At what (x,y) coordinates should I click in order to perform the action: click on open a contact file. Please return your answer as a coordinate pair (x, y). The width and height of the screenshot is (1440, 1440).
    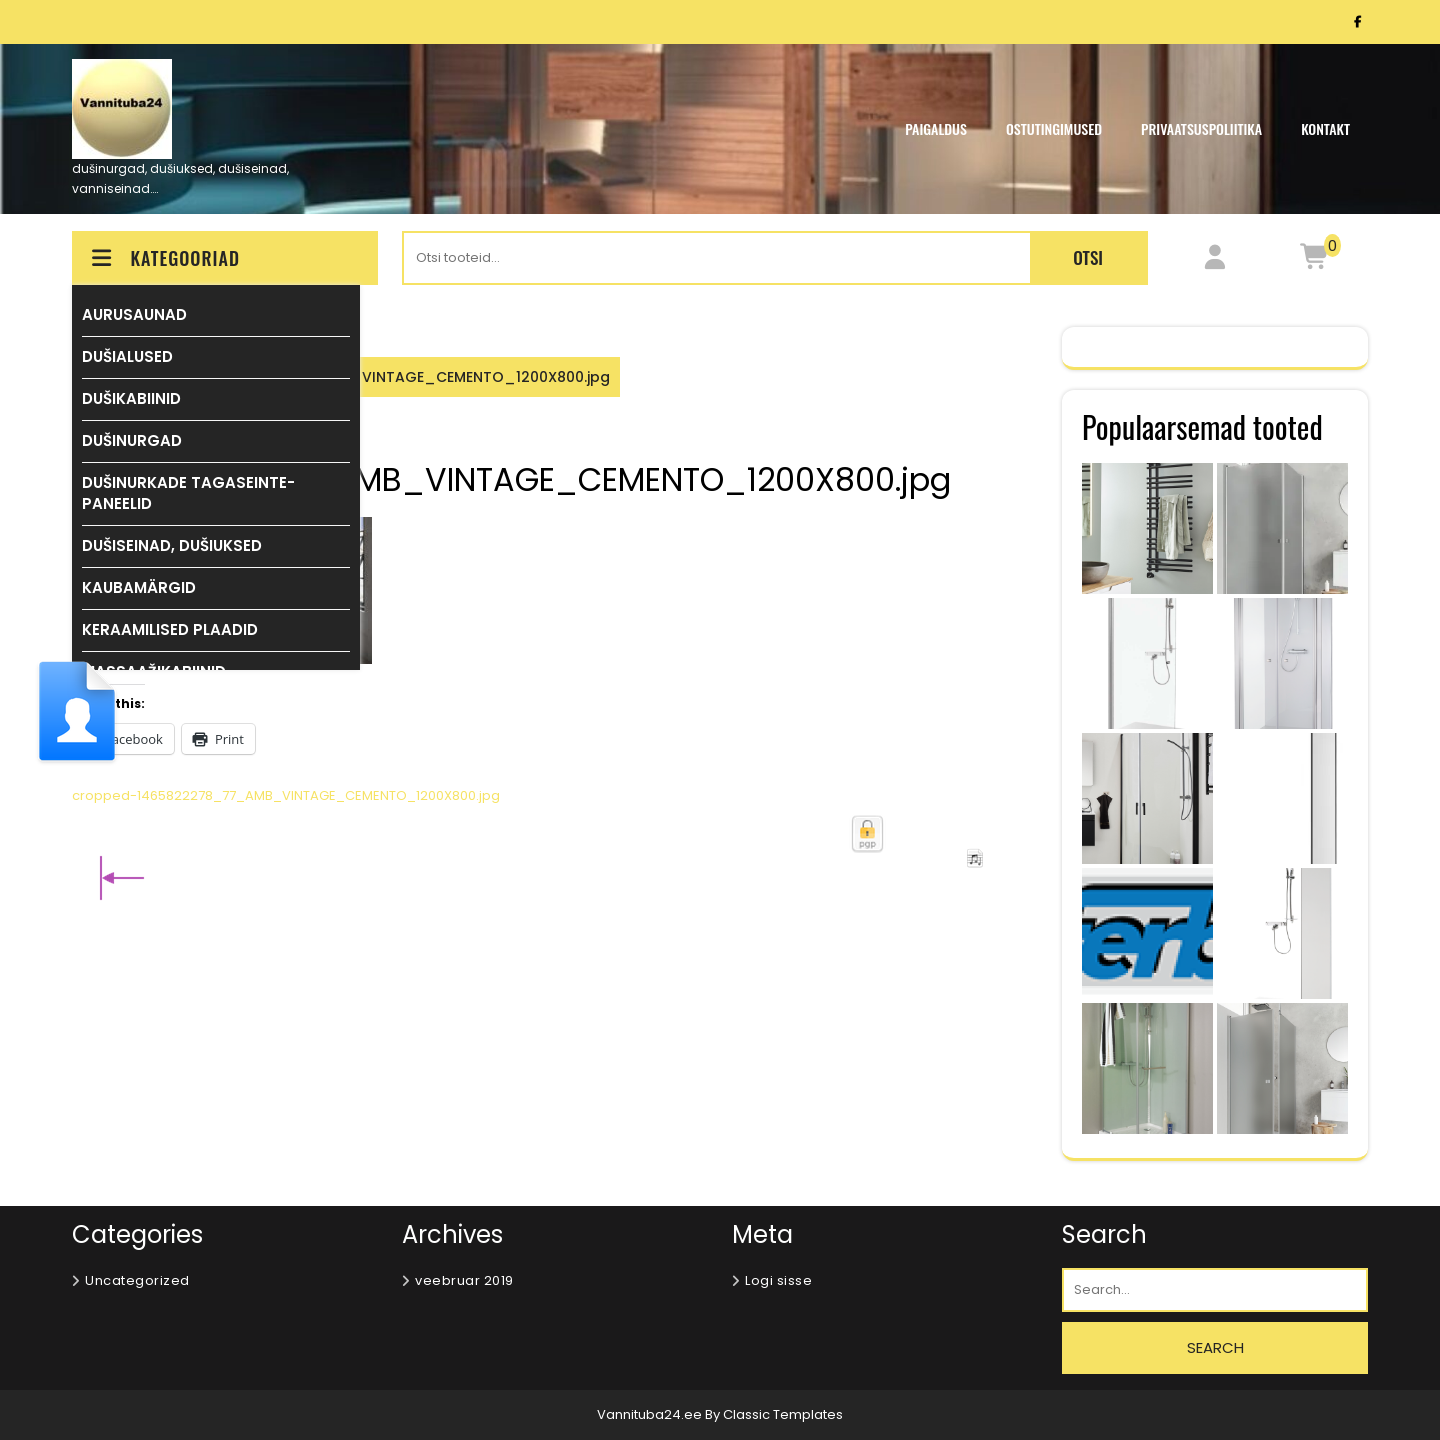
    Looking at the image, I should click on (77, 713).